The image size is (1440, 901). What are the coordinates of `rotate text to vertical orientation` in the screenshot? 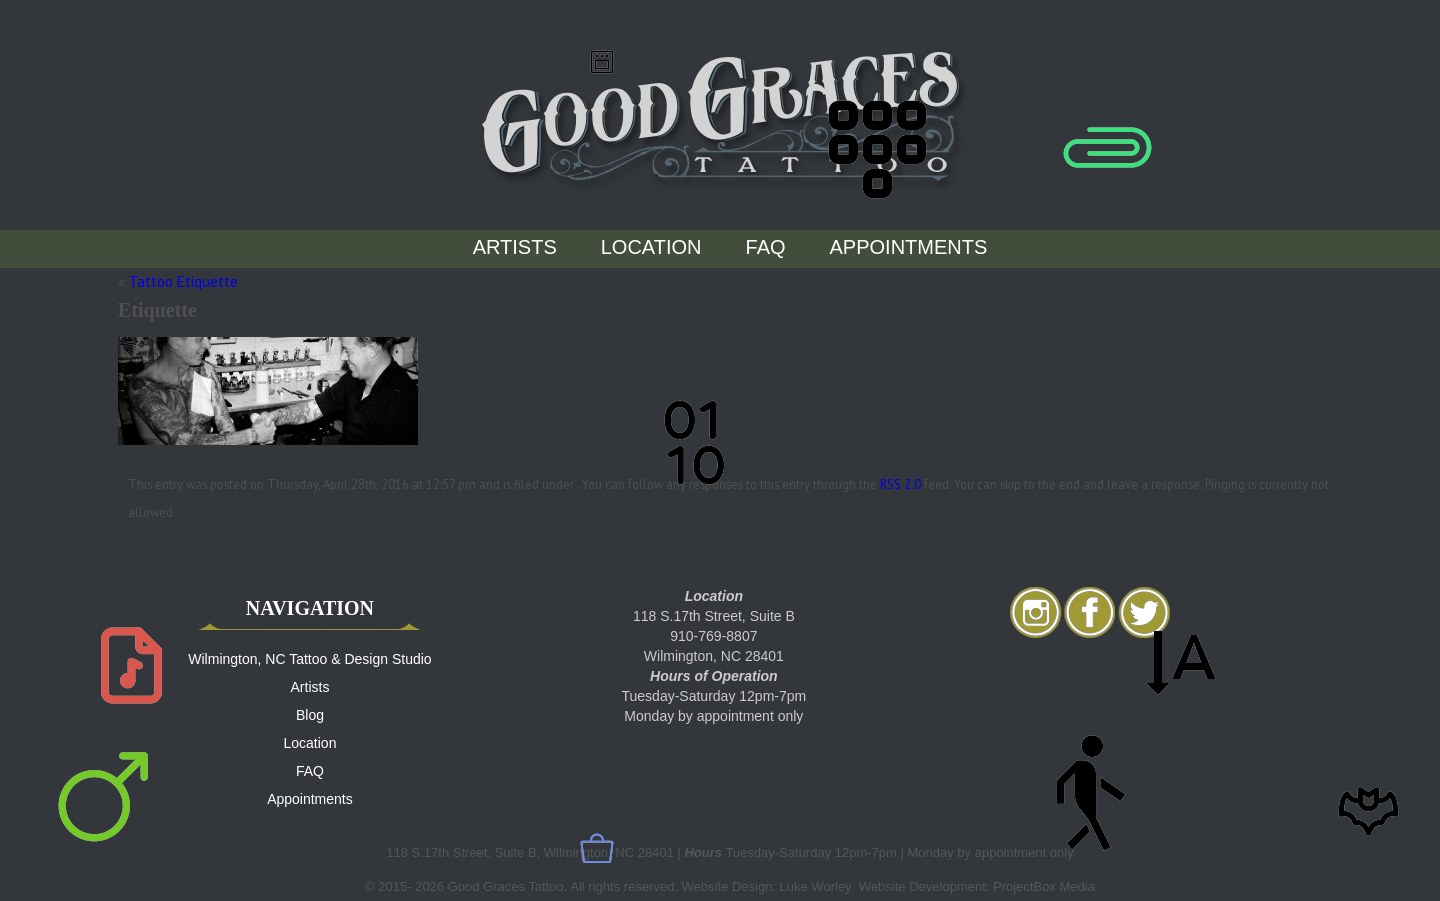 It's located at (1182, 663).